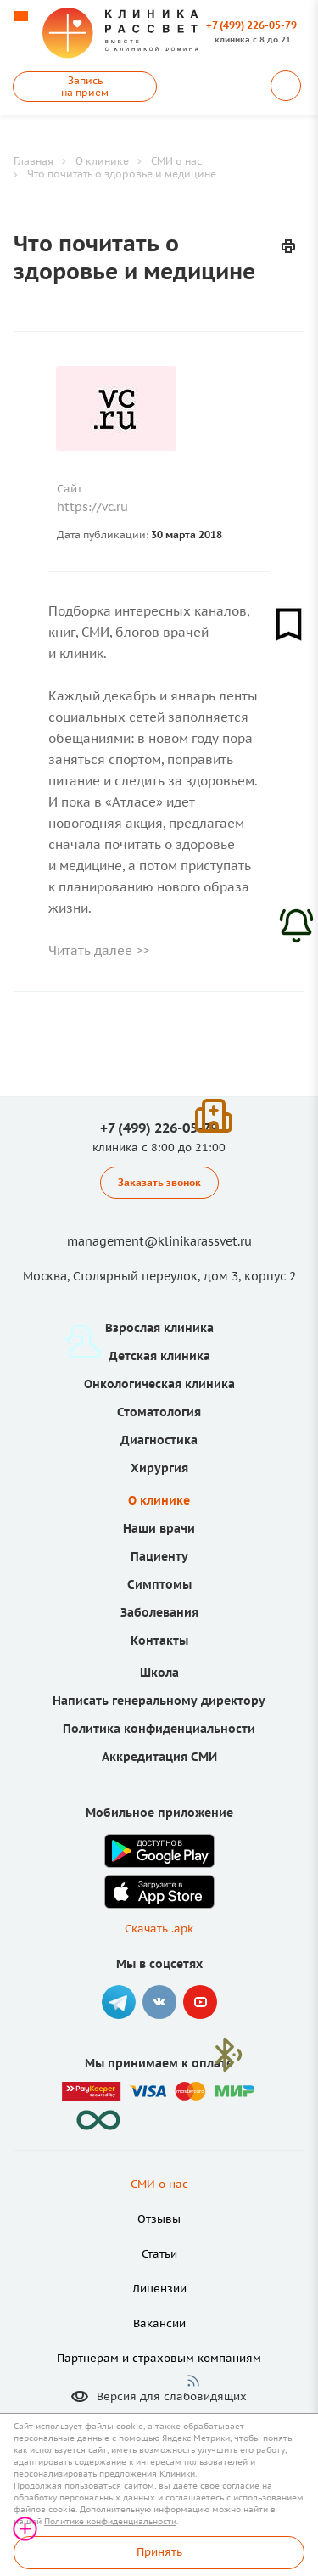 The height and width of the screenshot is (2576, 318). Describe the element at coordinates (193, 2381) in the screenshot. I see `subscribe to RSS feed` at that location.